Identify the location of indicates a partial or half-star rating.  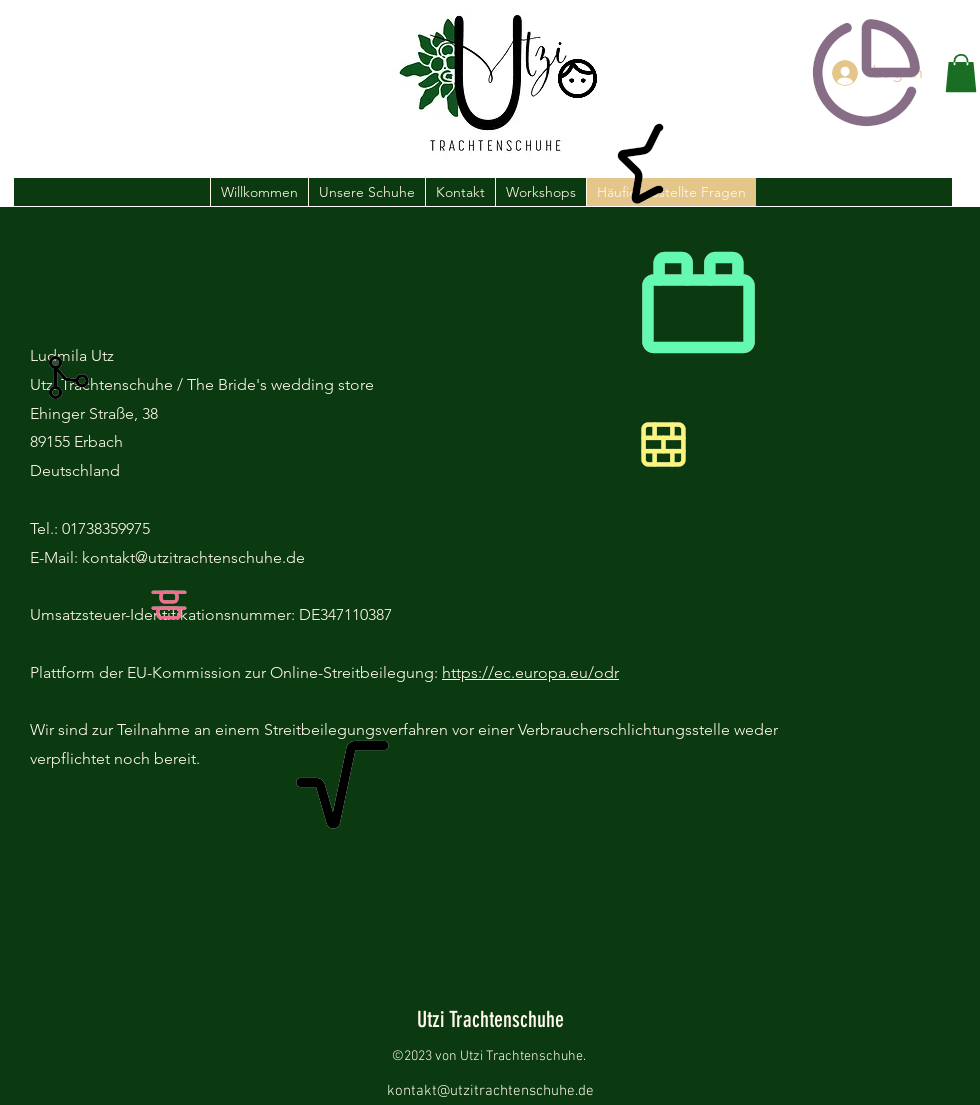
(659, 165).